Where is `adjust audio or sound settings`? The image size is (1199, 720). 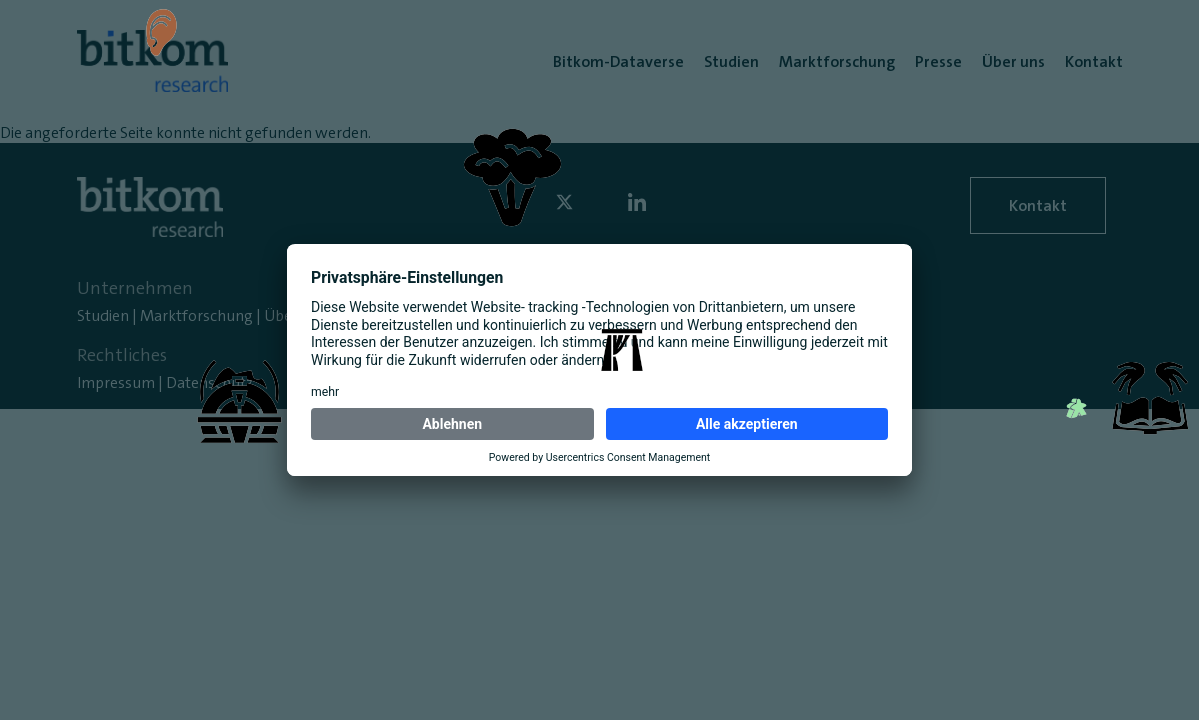
adjust audio or sound settings is located at coordinates (161, 32).